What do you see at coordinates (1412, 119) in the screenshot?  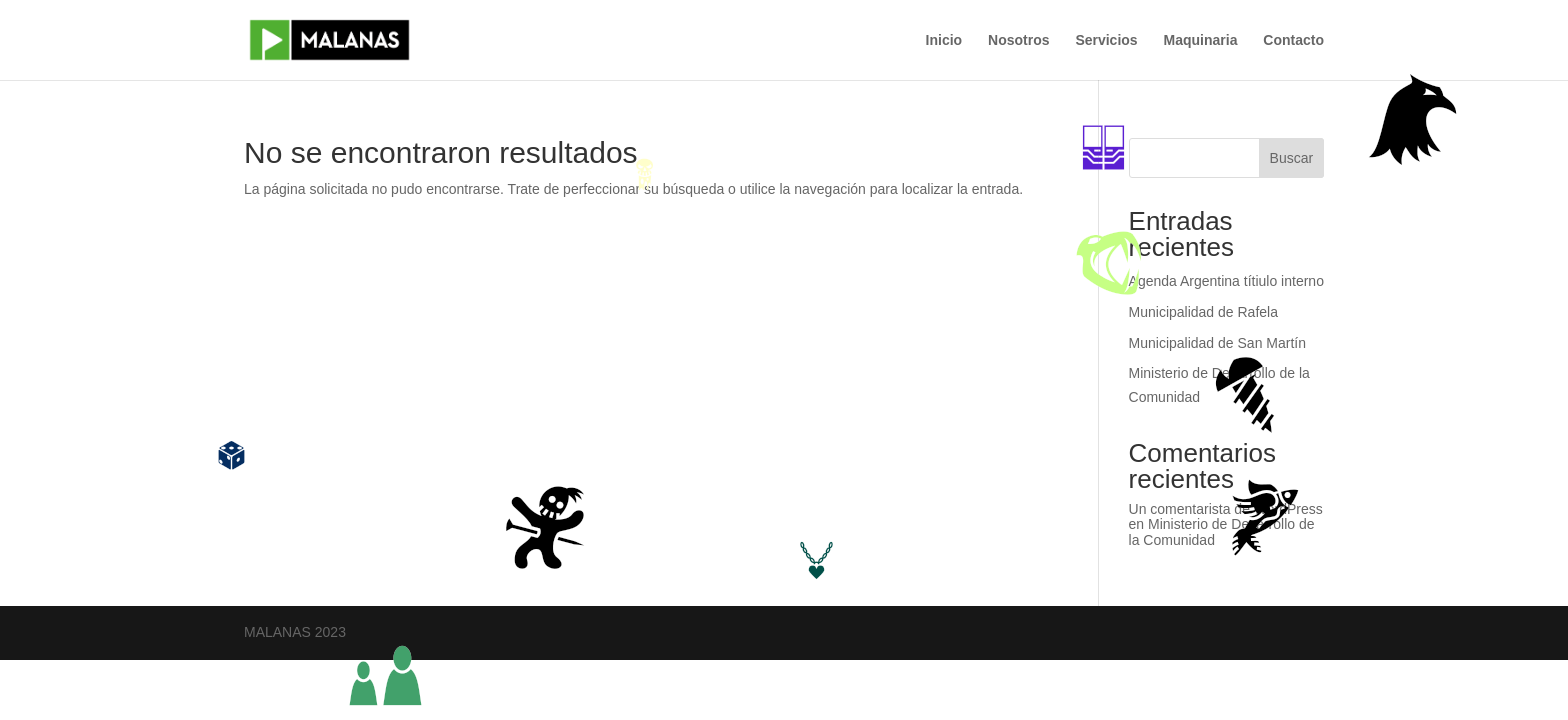 I see `select eagle as your team mascot or avatar` at bounding box center [1412, 119].